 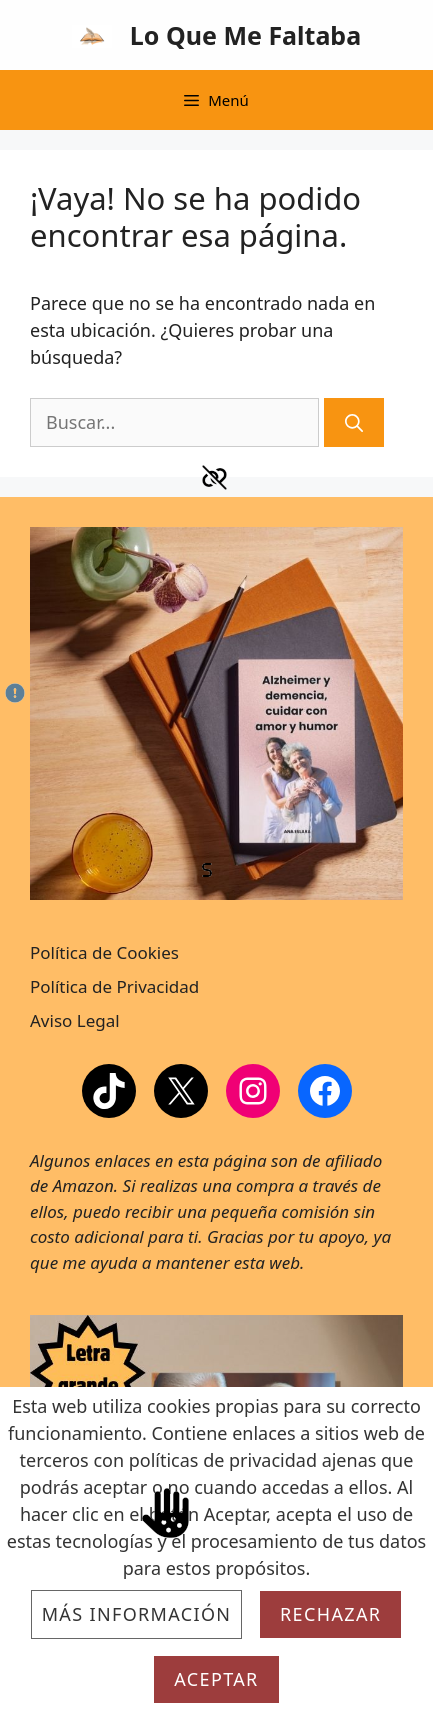 I want to click on indicates a skin condition or allergy warning, so click(x=167, y=1513).